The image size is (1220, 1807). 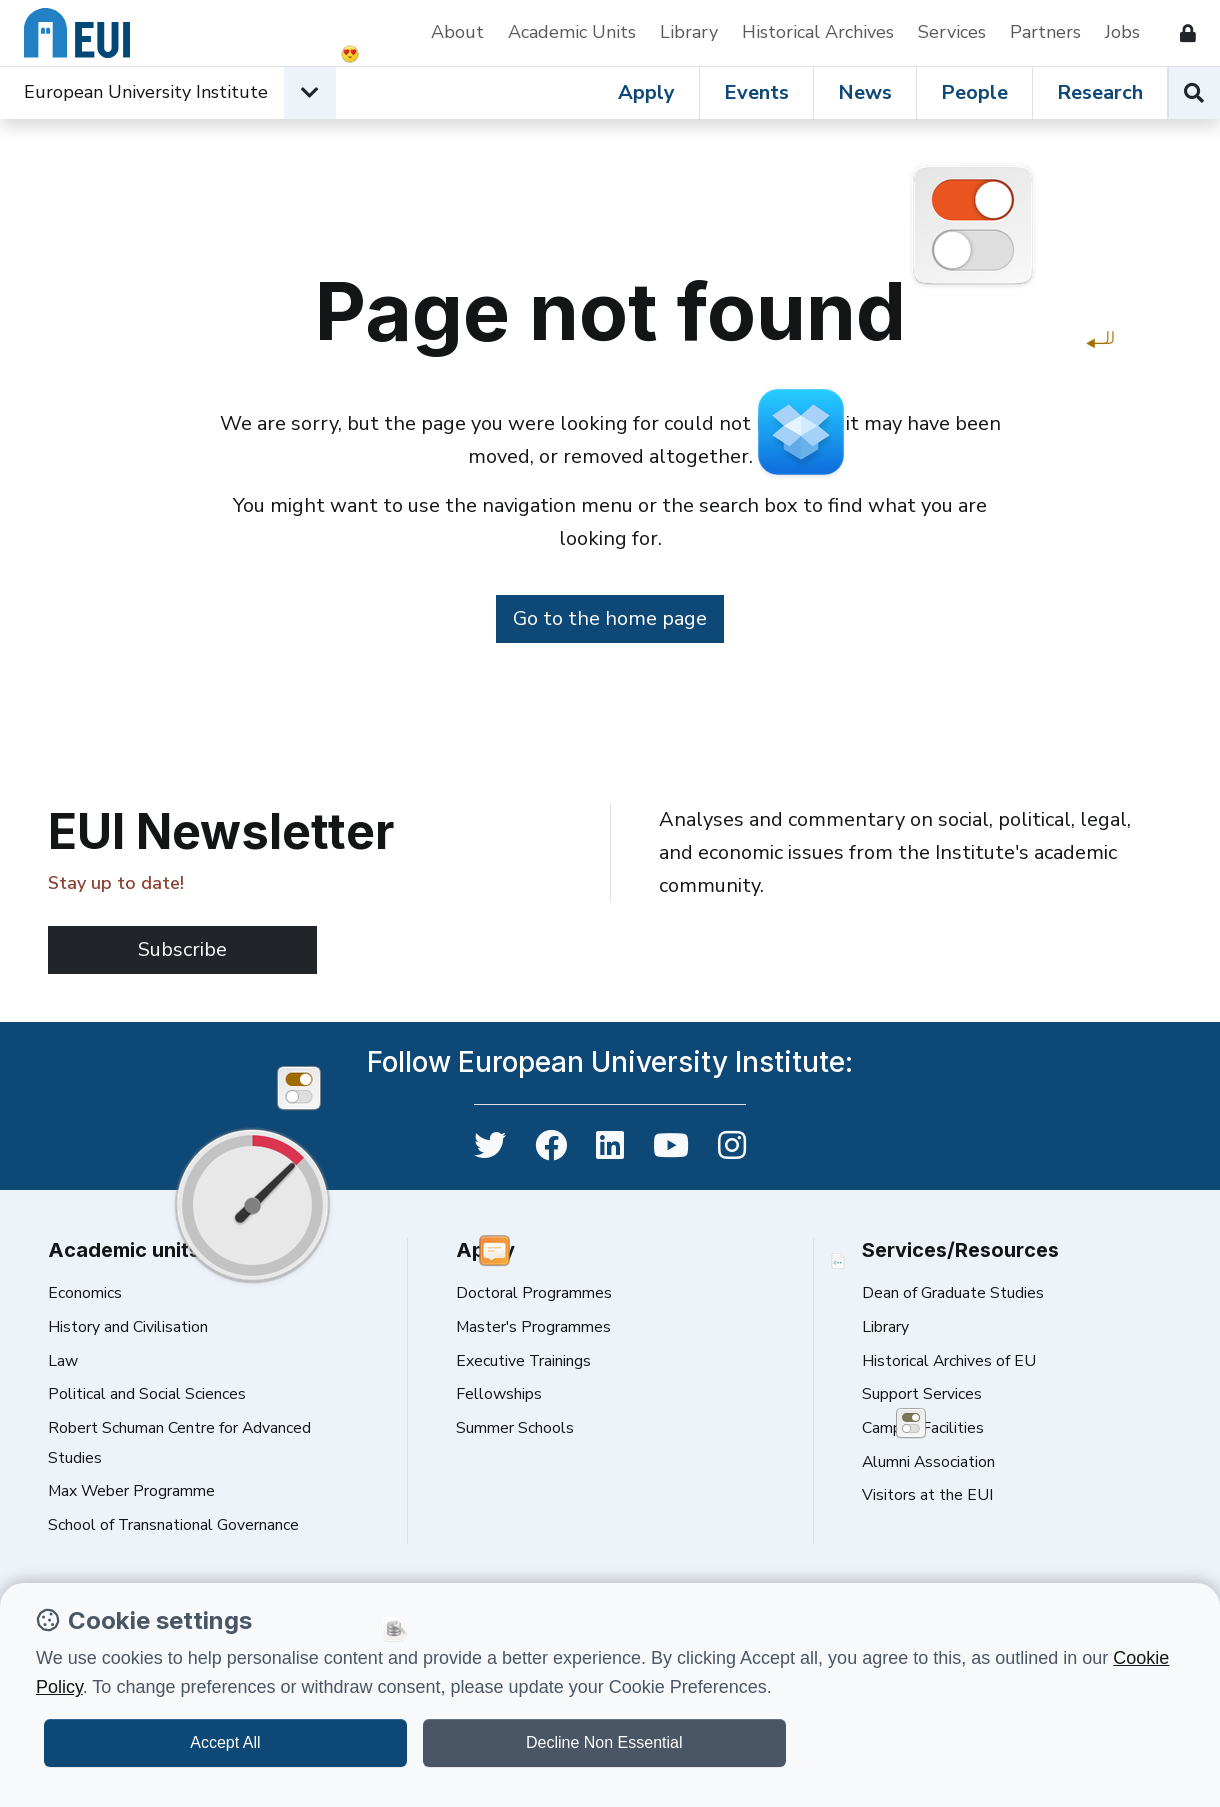 What do you see at coordinates (973, 225) in the screenshot?
I see `open system settings or preferences` at bounding box center [973, 225].